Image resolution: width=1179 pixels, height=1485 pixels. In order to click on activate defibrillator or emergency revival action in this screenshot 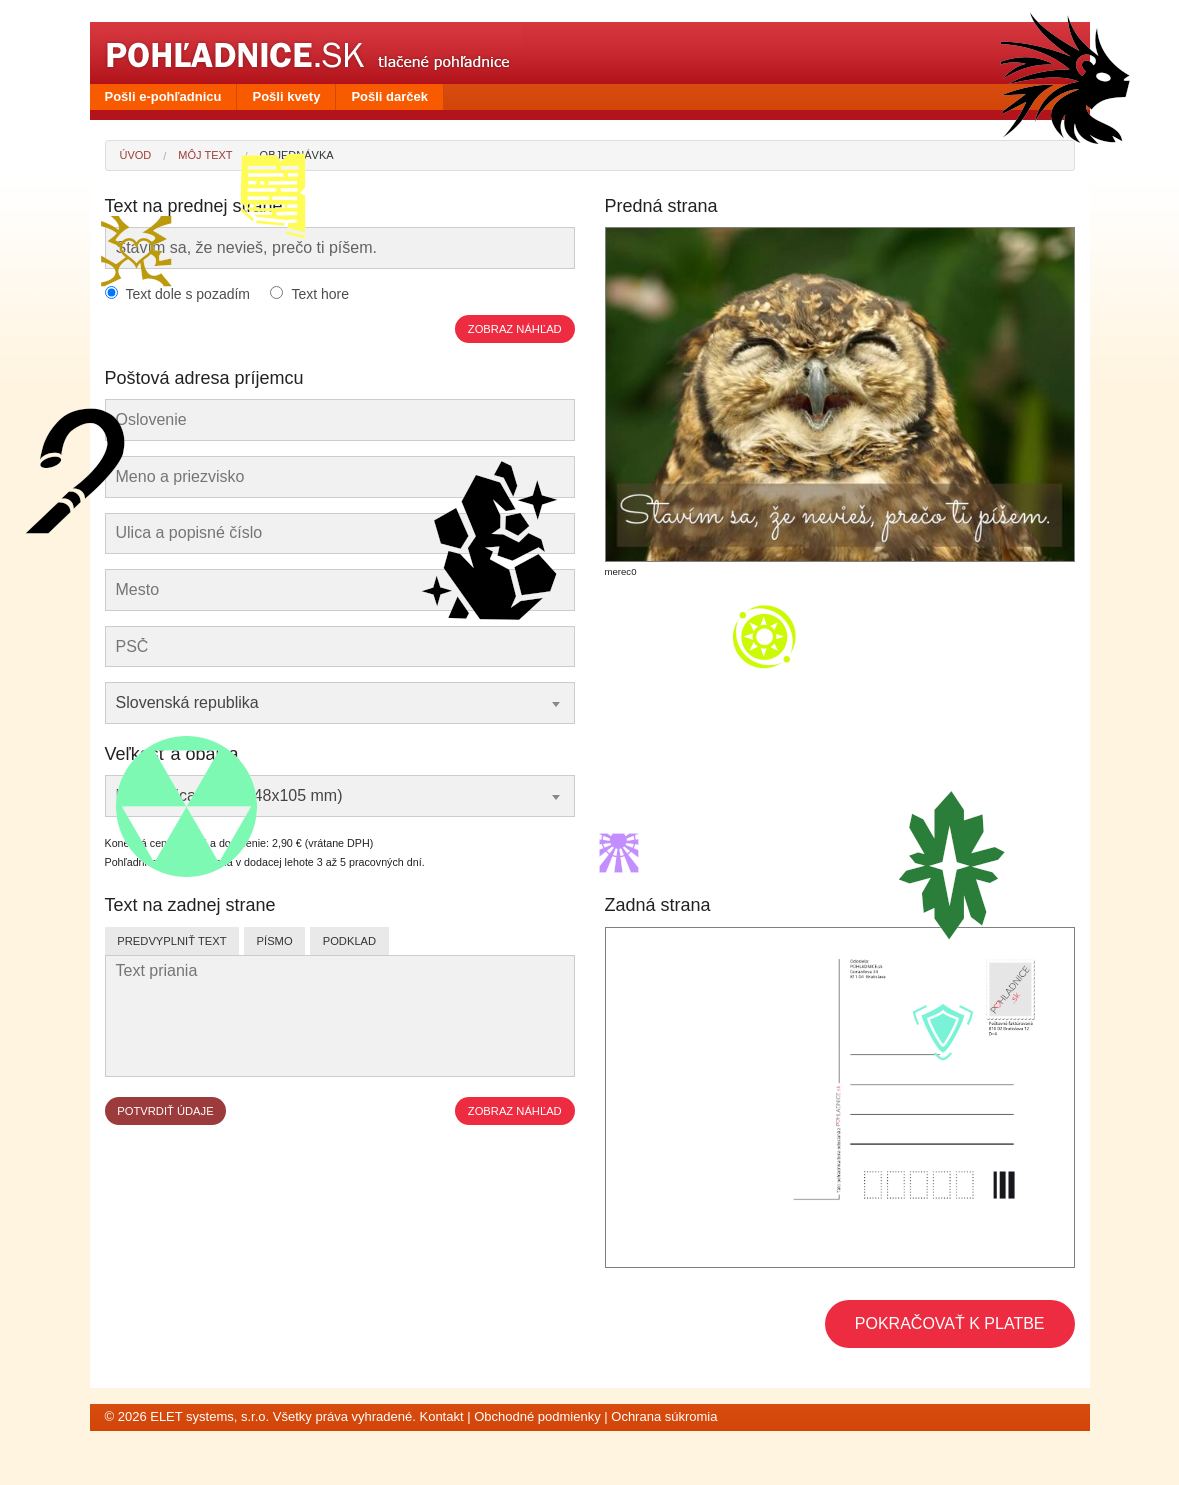, I will do `click(136, 251)`.